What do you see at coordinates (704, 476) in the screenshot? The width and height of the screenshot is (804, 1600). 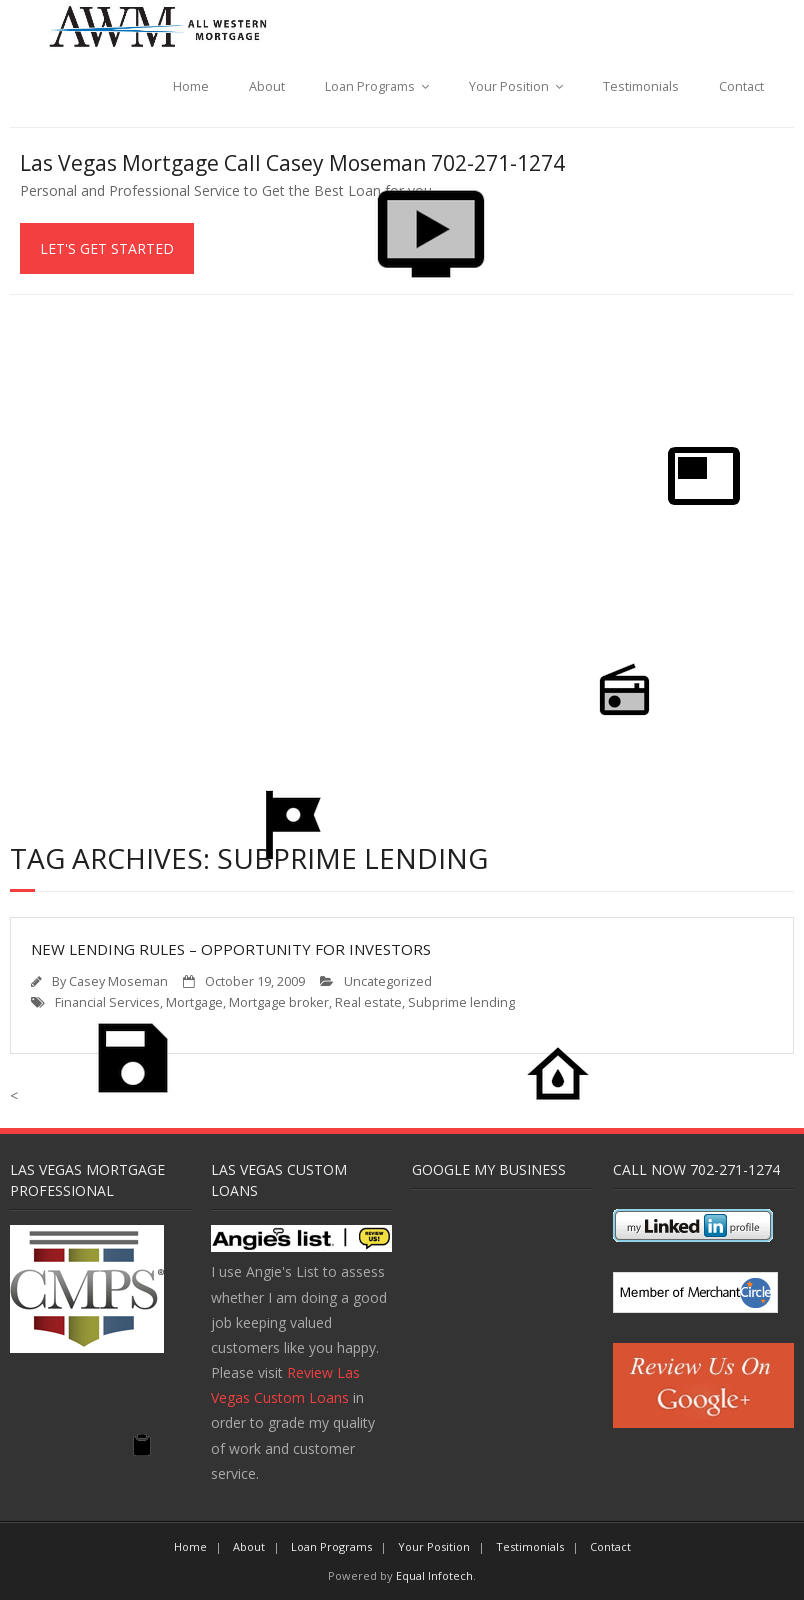 I see `view featured or highlighted video content` at bounding box center [704, 476].